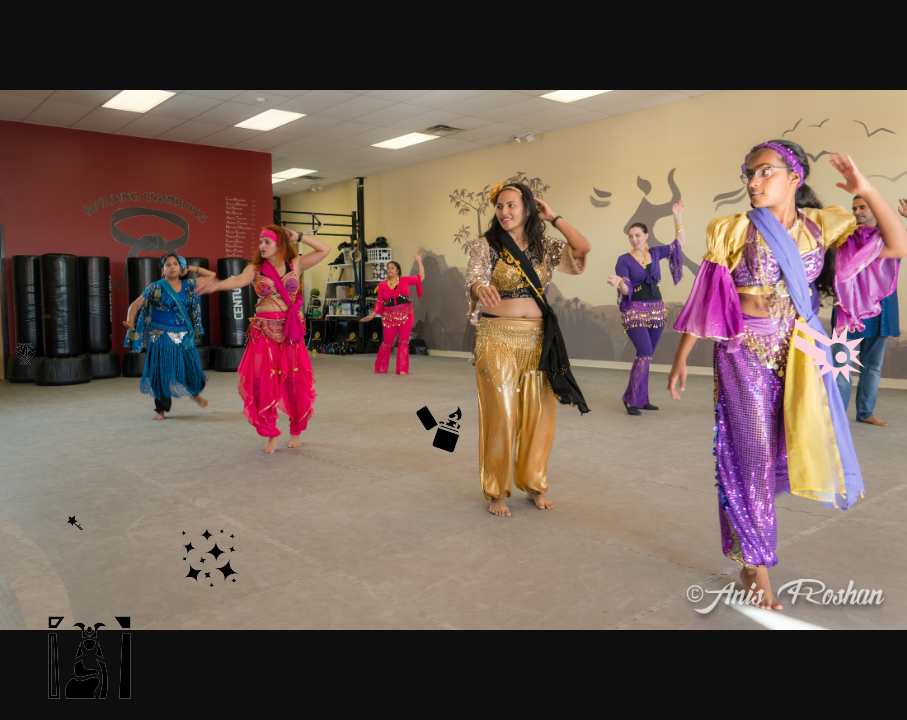  Describe the element at coordinates (829, 348) in the screenshot. I see `indicates precision aiming or targeting mode` at that location.